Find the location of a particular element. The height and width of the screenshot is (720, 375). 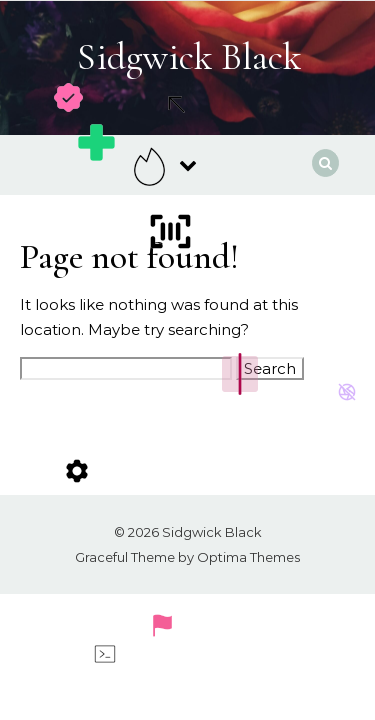

open command line terminal is located at coordinates (105, 654).